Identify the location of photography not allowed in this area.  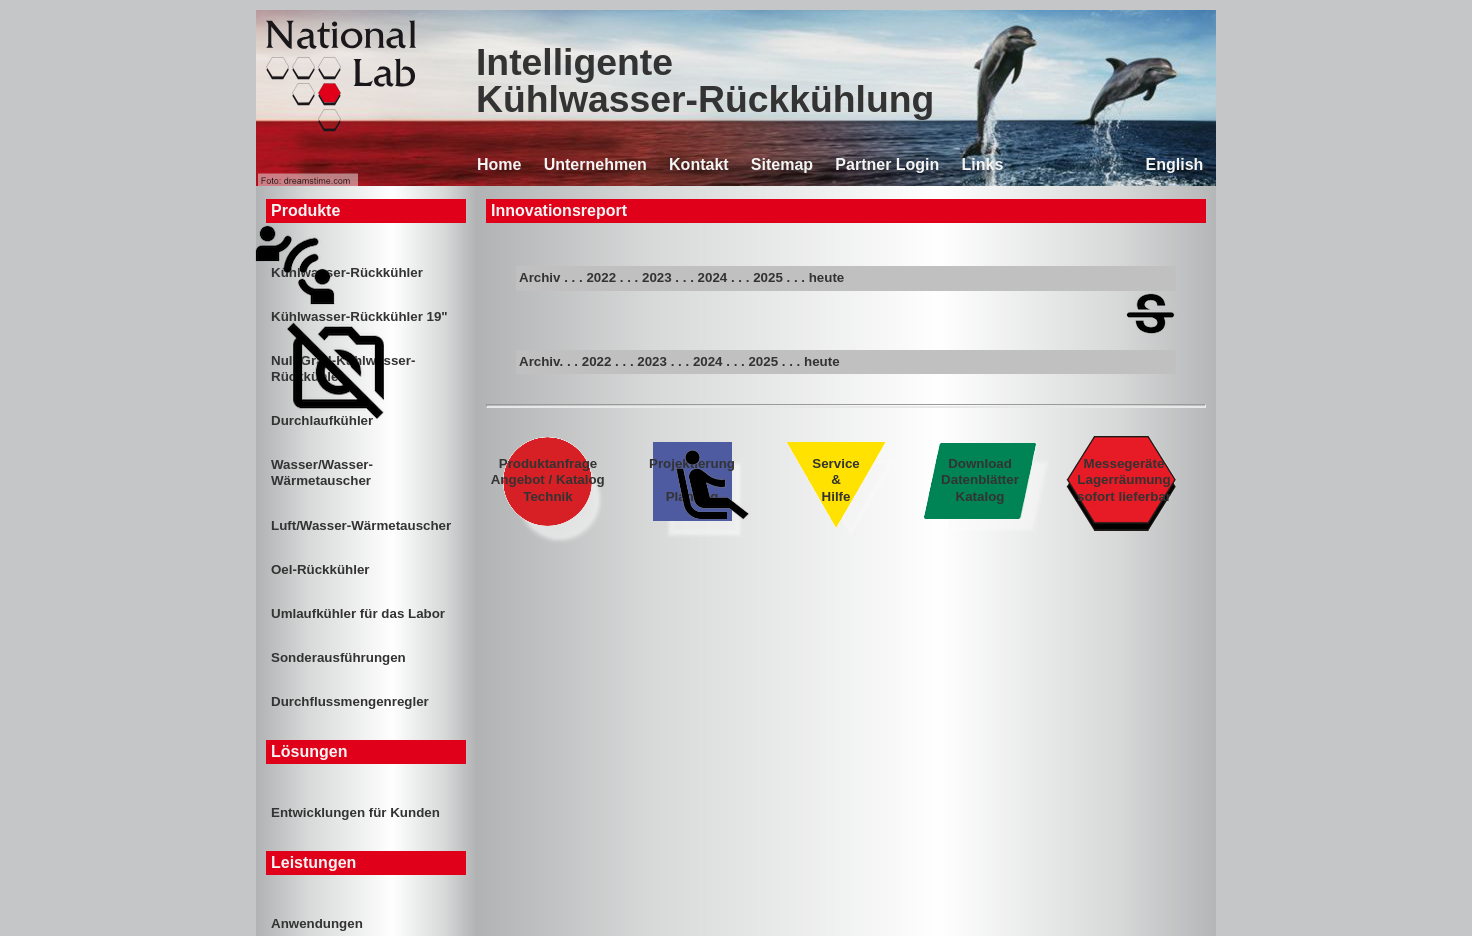
(338, 367).